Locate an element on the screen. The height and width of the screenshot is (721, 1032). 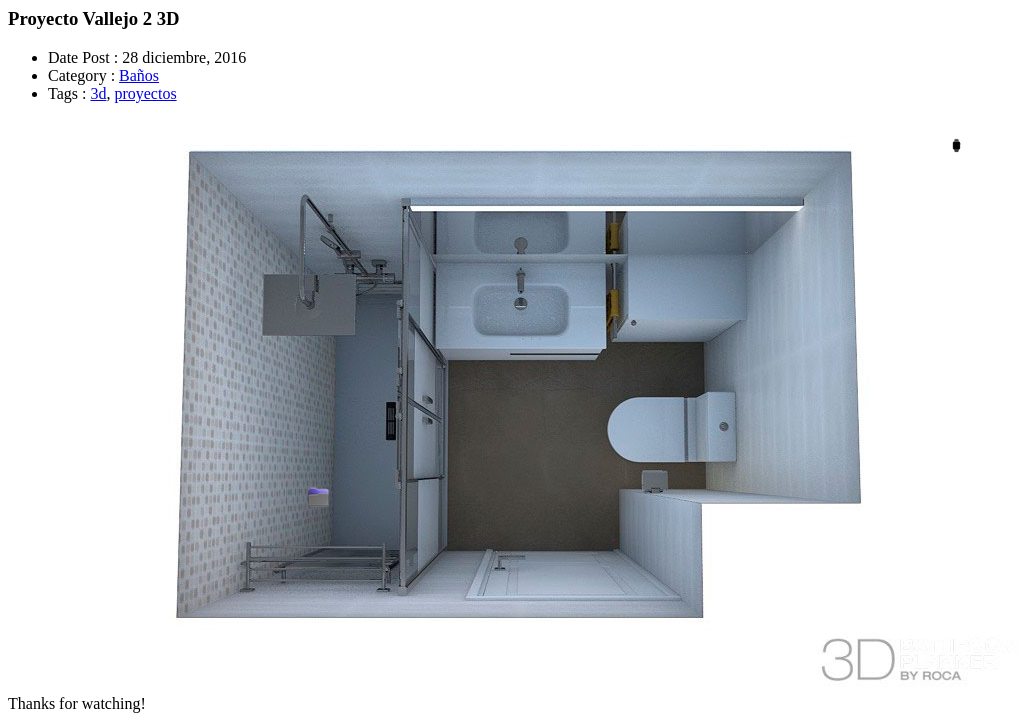
indicates an open or expanded folder is located at coordinates (318, 496).